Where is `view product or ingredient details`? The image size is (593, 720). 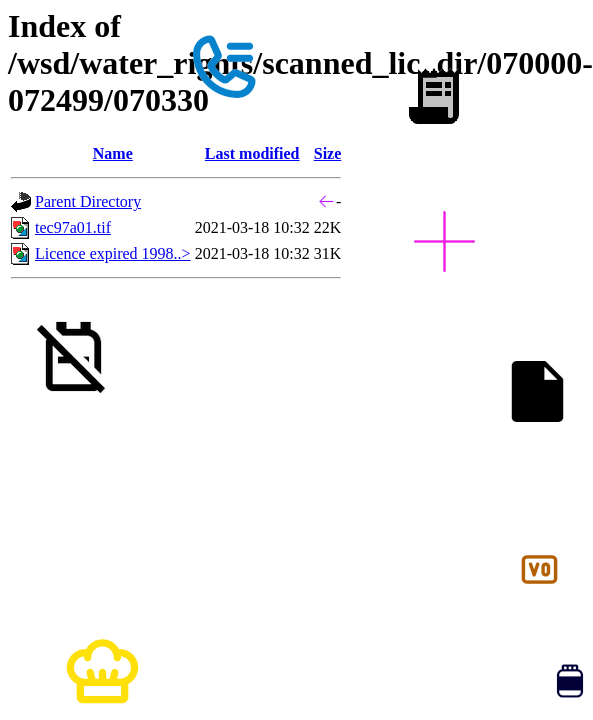 view product or ingredient details is located at coordinates (570, 681).